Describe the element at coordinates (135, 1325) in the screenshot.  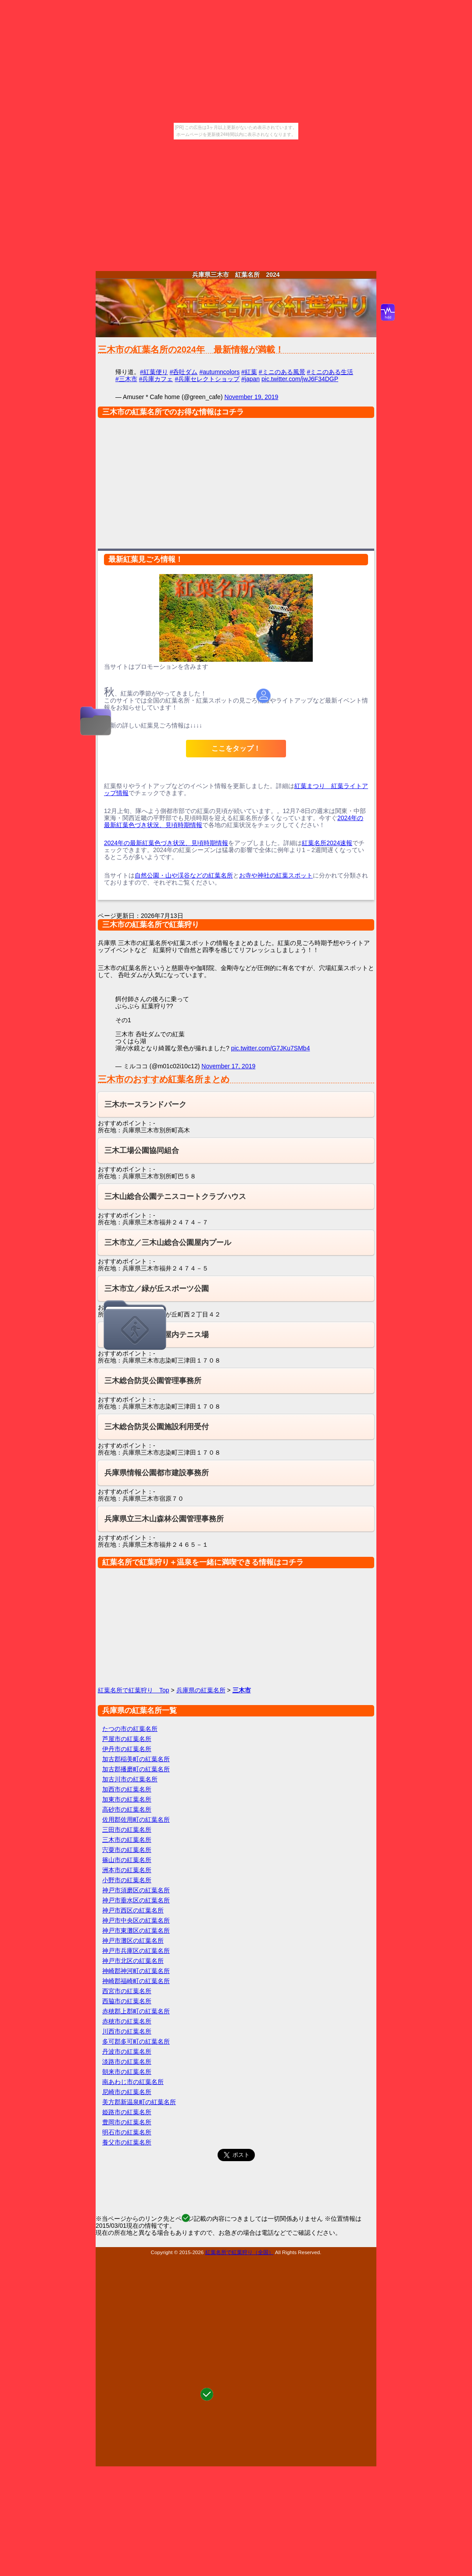
I see `access public or shared files folder` at that location.